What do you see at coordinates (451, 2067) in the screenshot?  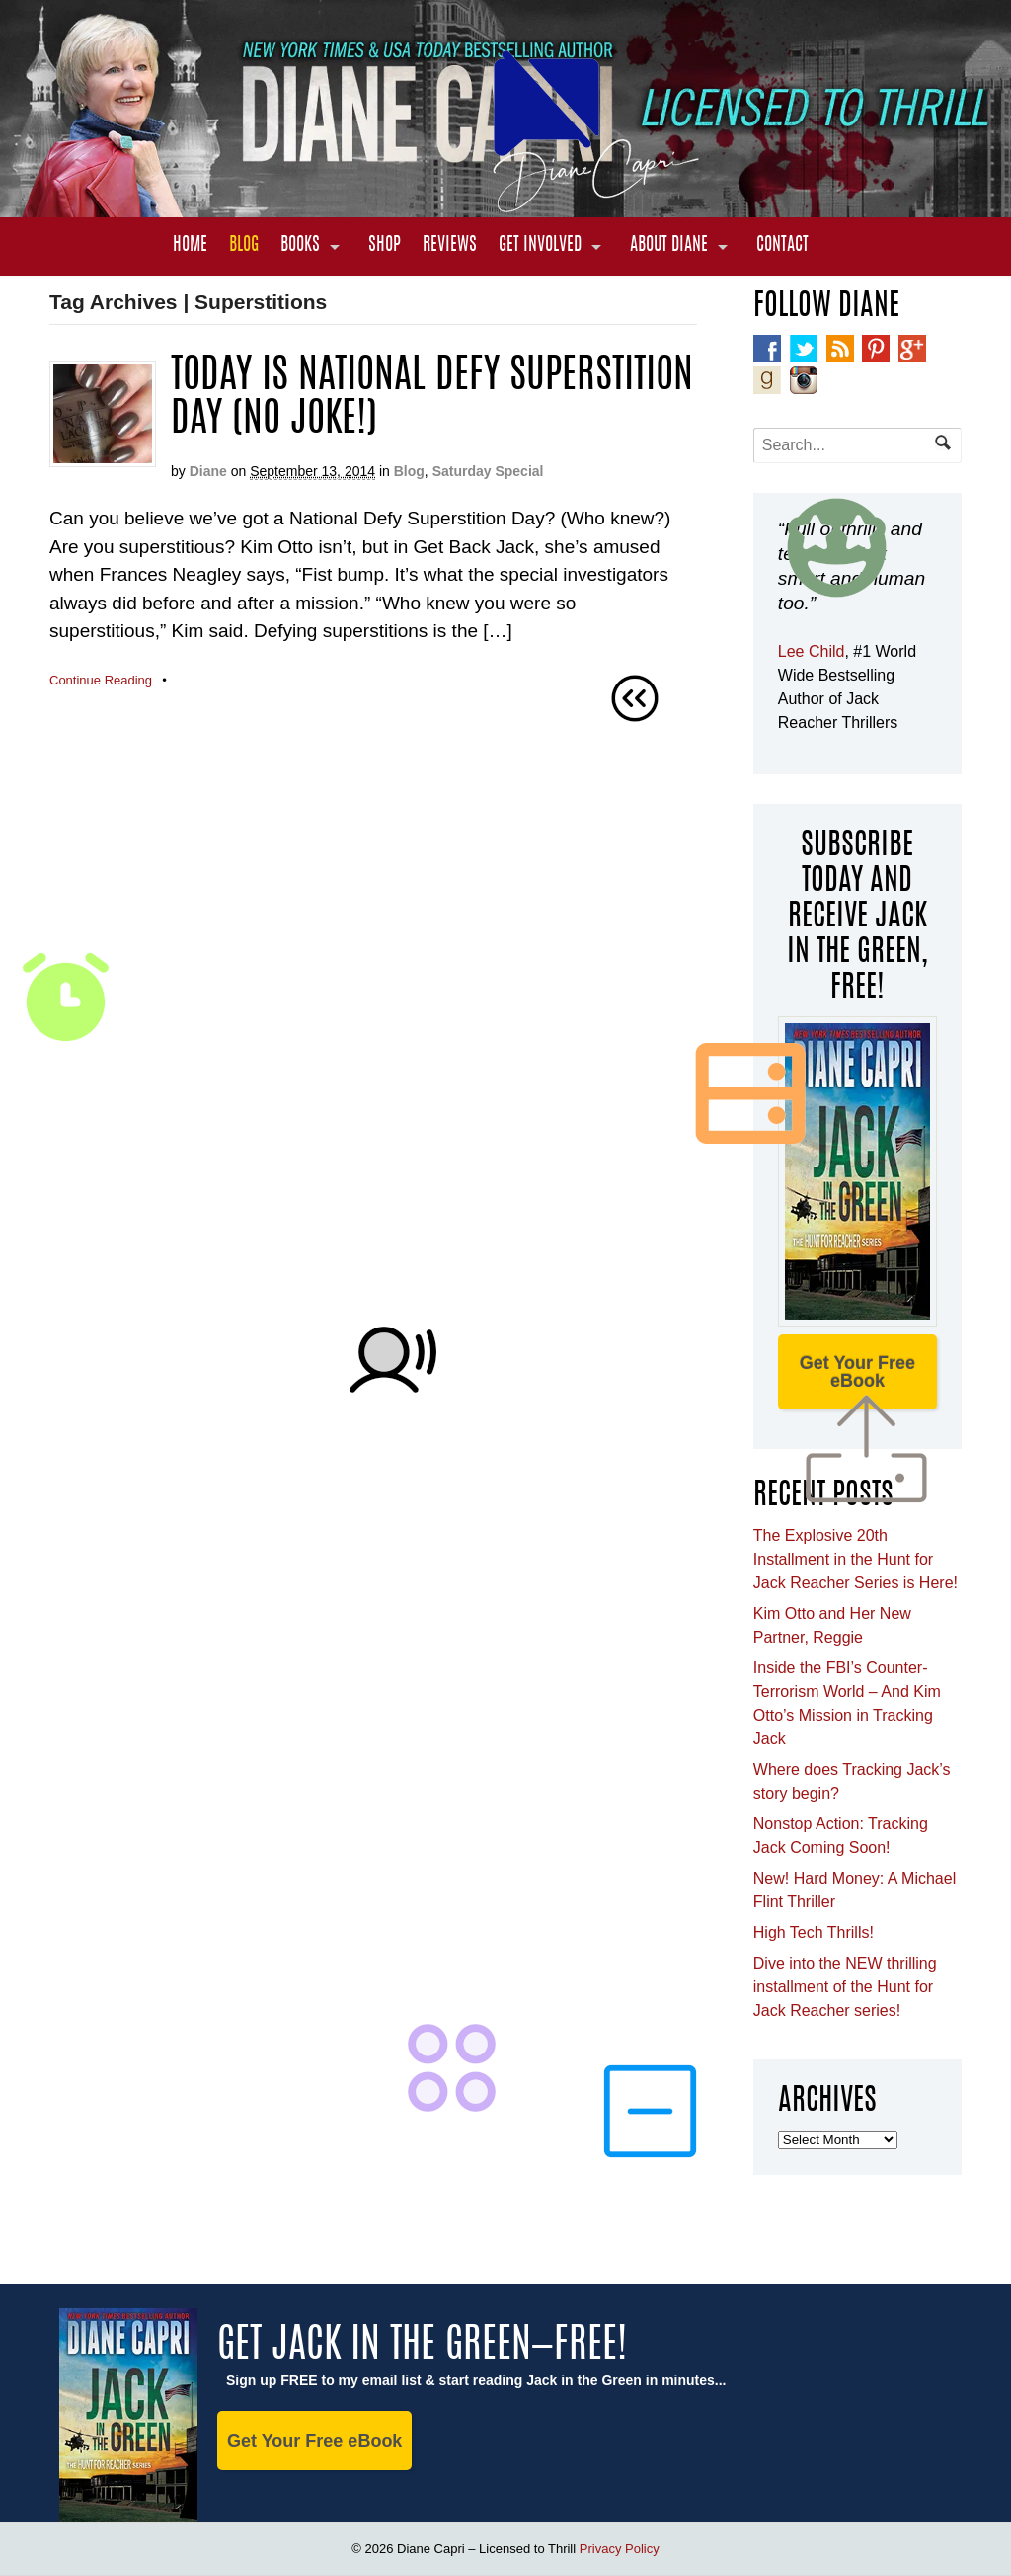 I see `open app grid or menu` at bounding box center [451, 2067].